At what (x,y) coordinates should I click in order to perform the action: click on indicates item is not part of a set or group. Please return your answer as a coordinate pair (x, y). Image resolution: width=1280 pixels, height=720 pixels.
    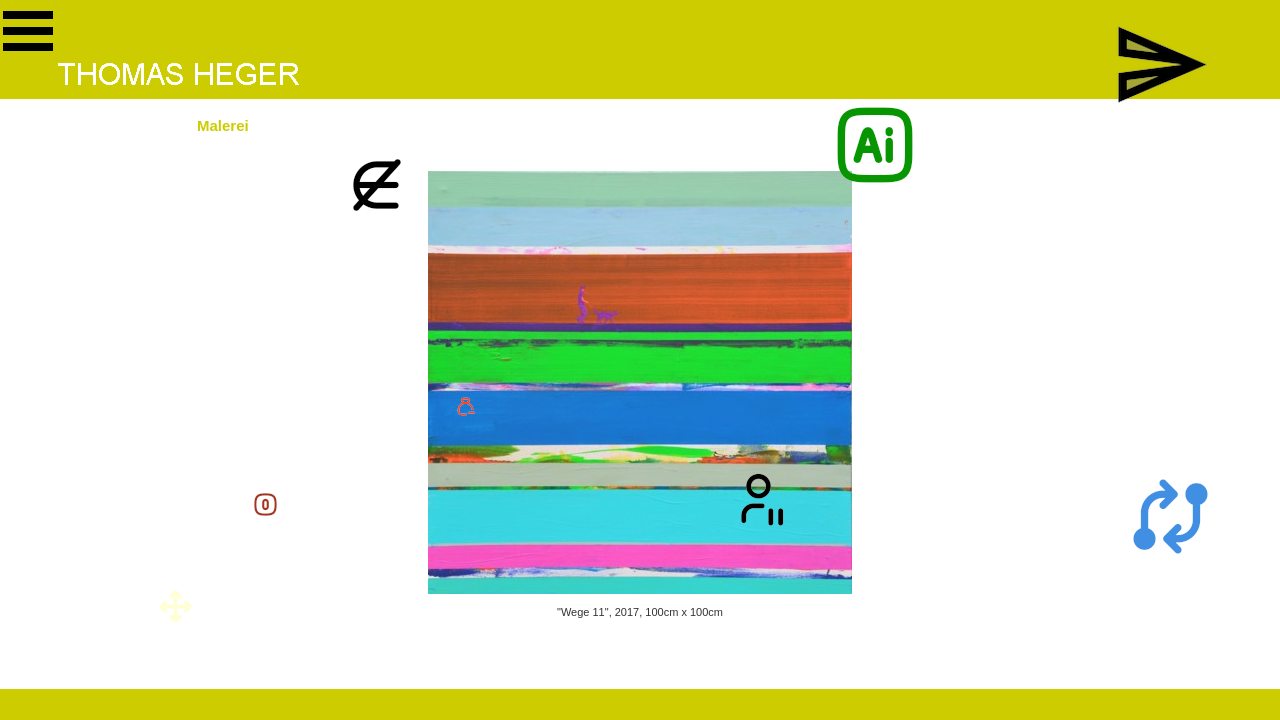
    Looking at the image, I should click on (377, 185).